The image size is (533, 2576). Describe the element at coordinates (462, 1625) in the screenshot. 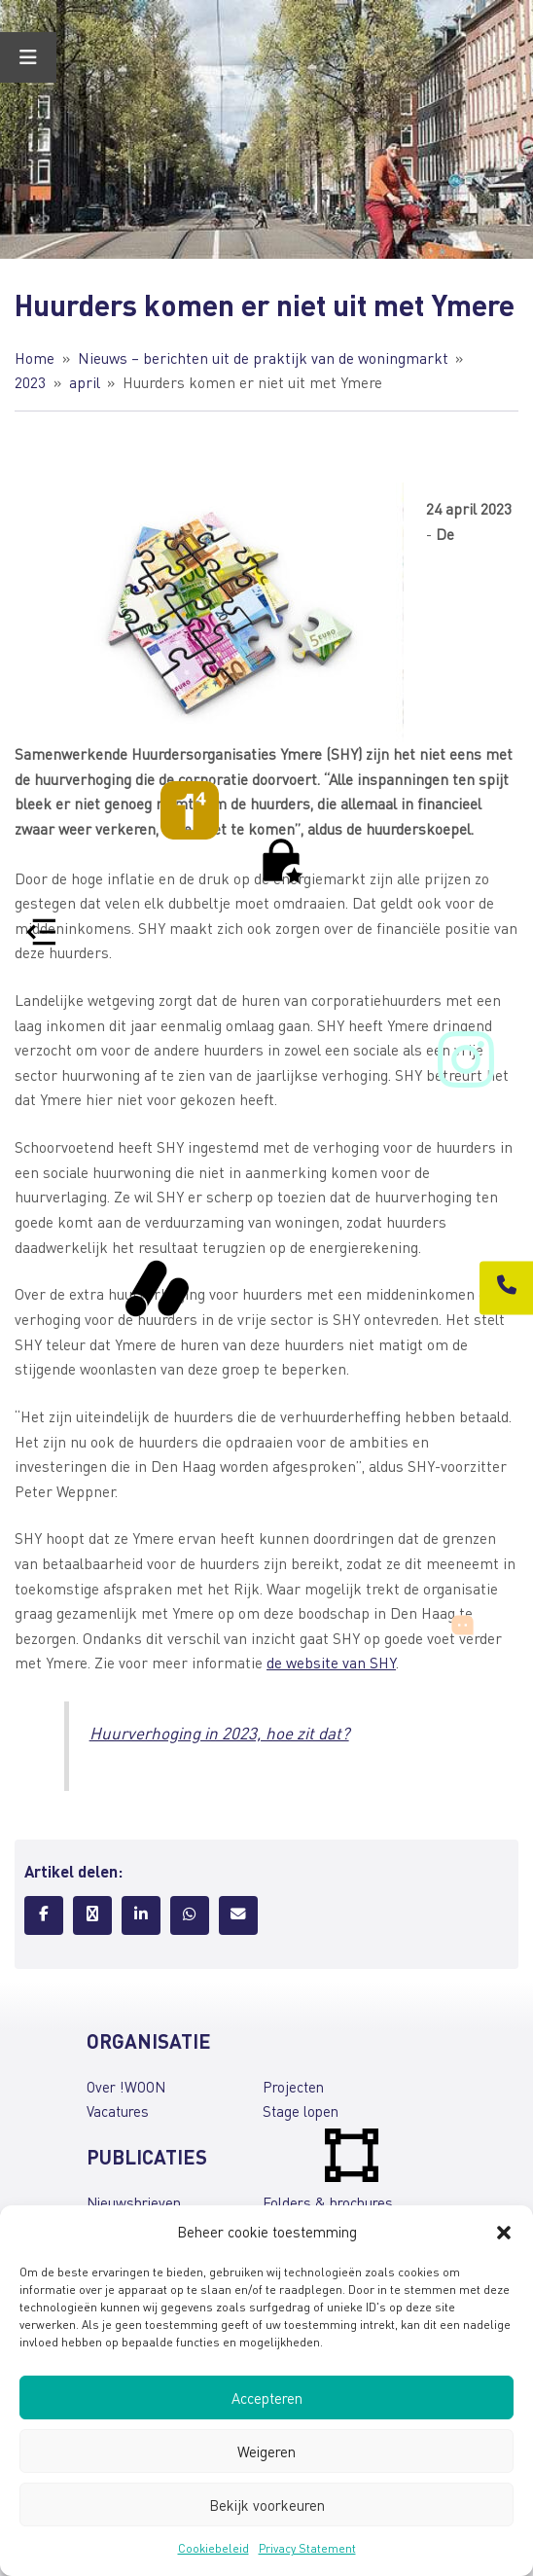

I see `open messaging or chat app` at that location.